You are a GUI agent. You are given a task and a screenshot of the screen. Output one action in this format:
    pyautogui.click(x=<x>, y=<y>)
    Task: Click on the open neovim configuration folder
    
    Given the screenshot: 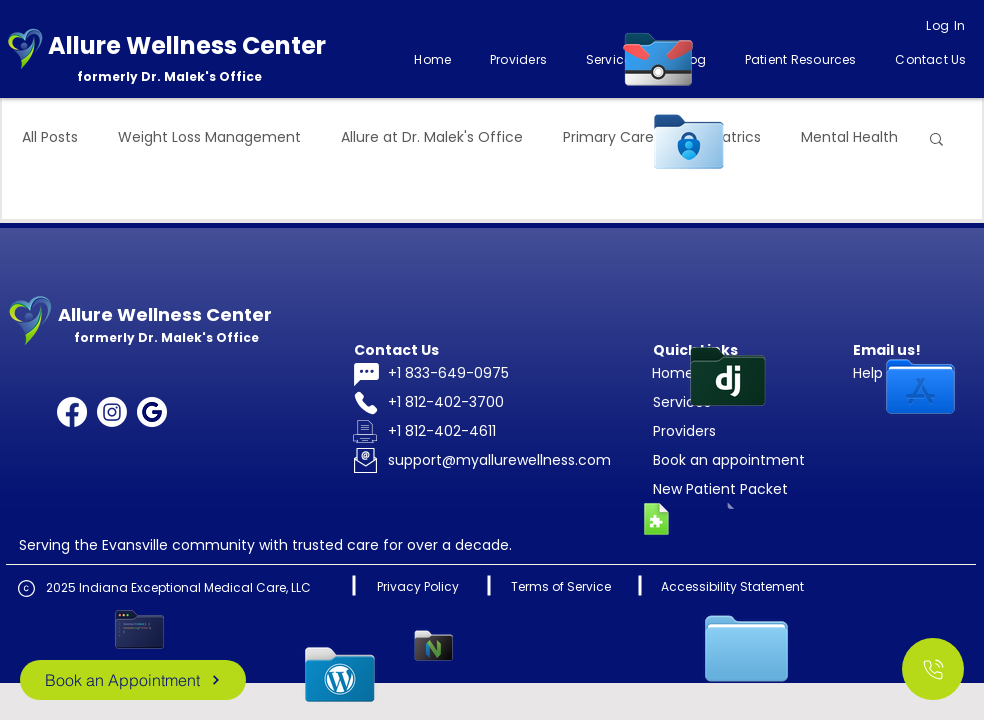 What is the action you would take?
    pyautogui.click(x=433, y=646)
    